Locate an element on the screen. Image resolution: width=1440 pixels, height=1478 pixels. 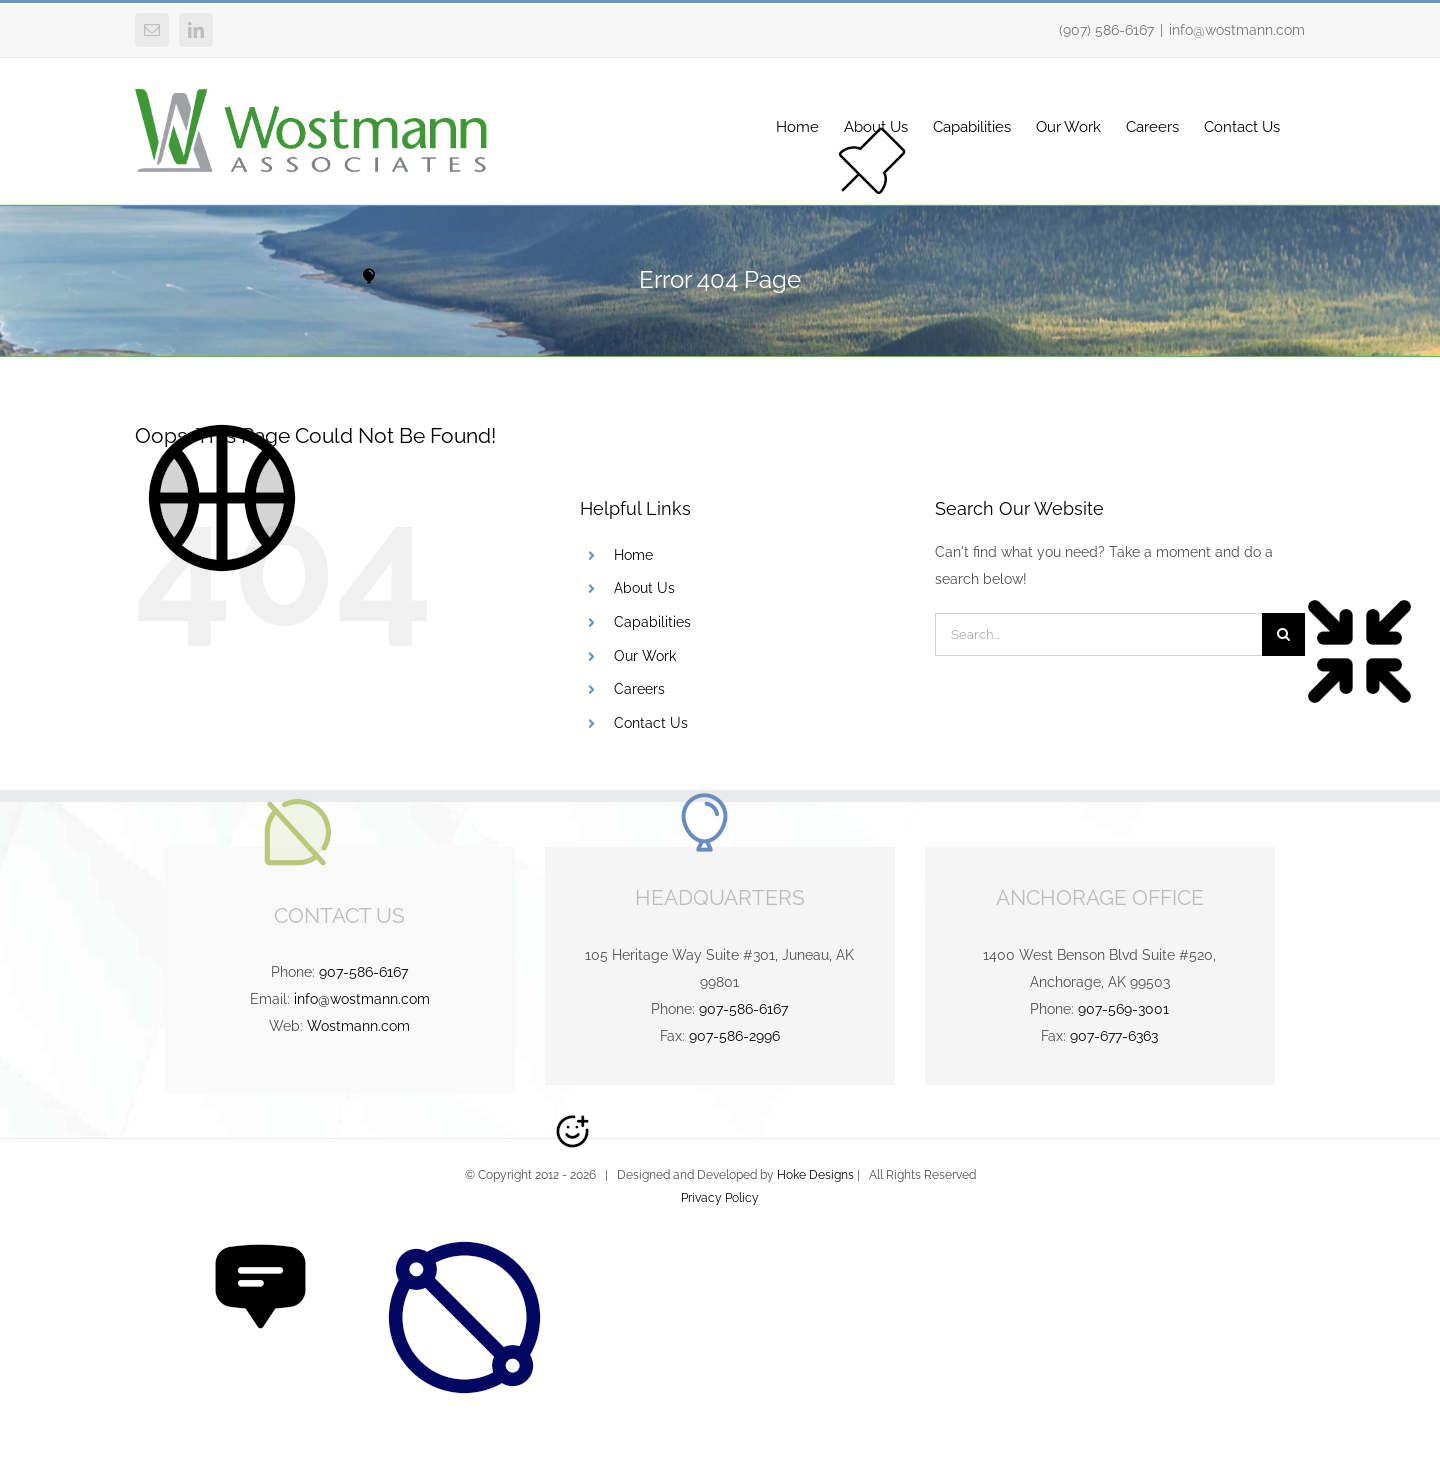
add a reaction to a message is located at coordinates (572, 1131).